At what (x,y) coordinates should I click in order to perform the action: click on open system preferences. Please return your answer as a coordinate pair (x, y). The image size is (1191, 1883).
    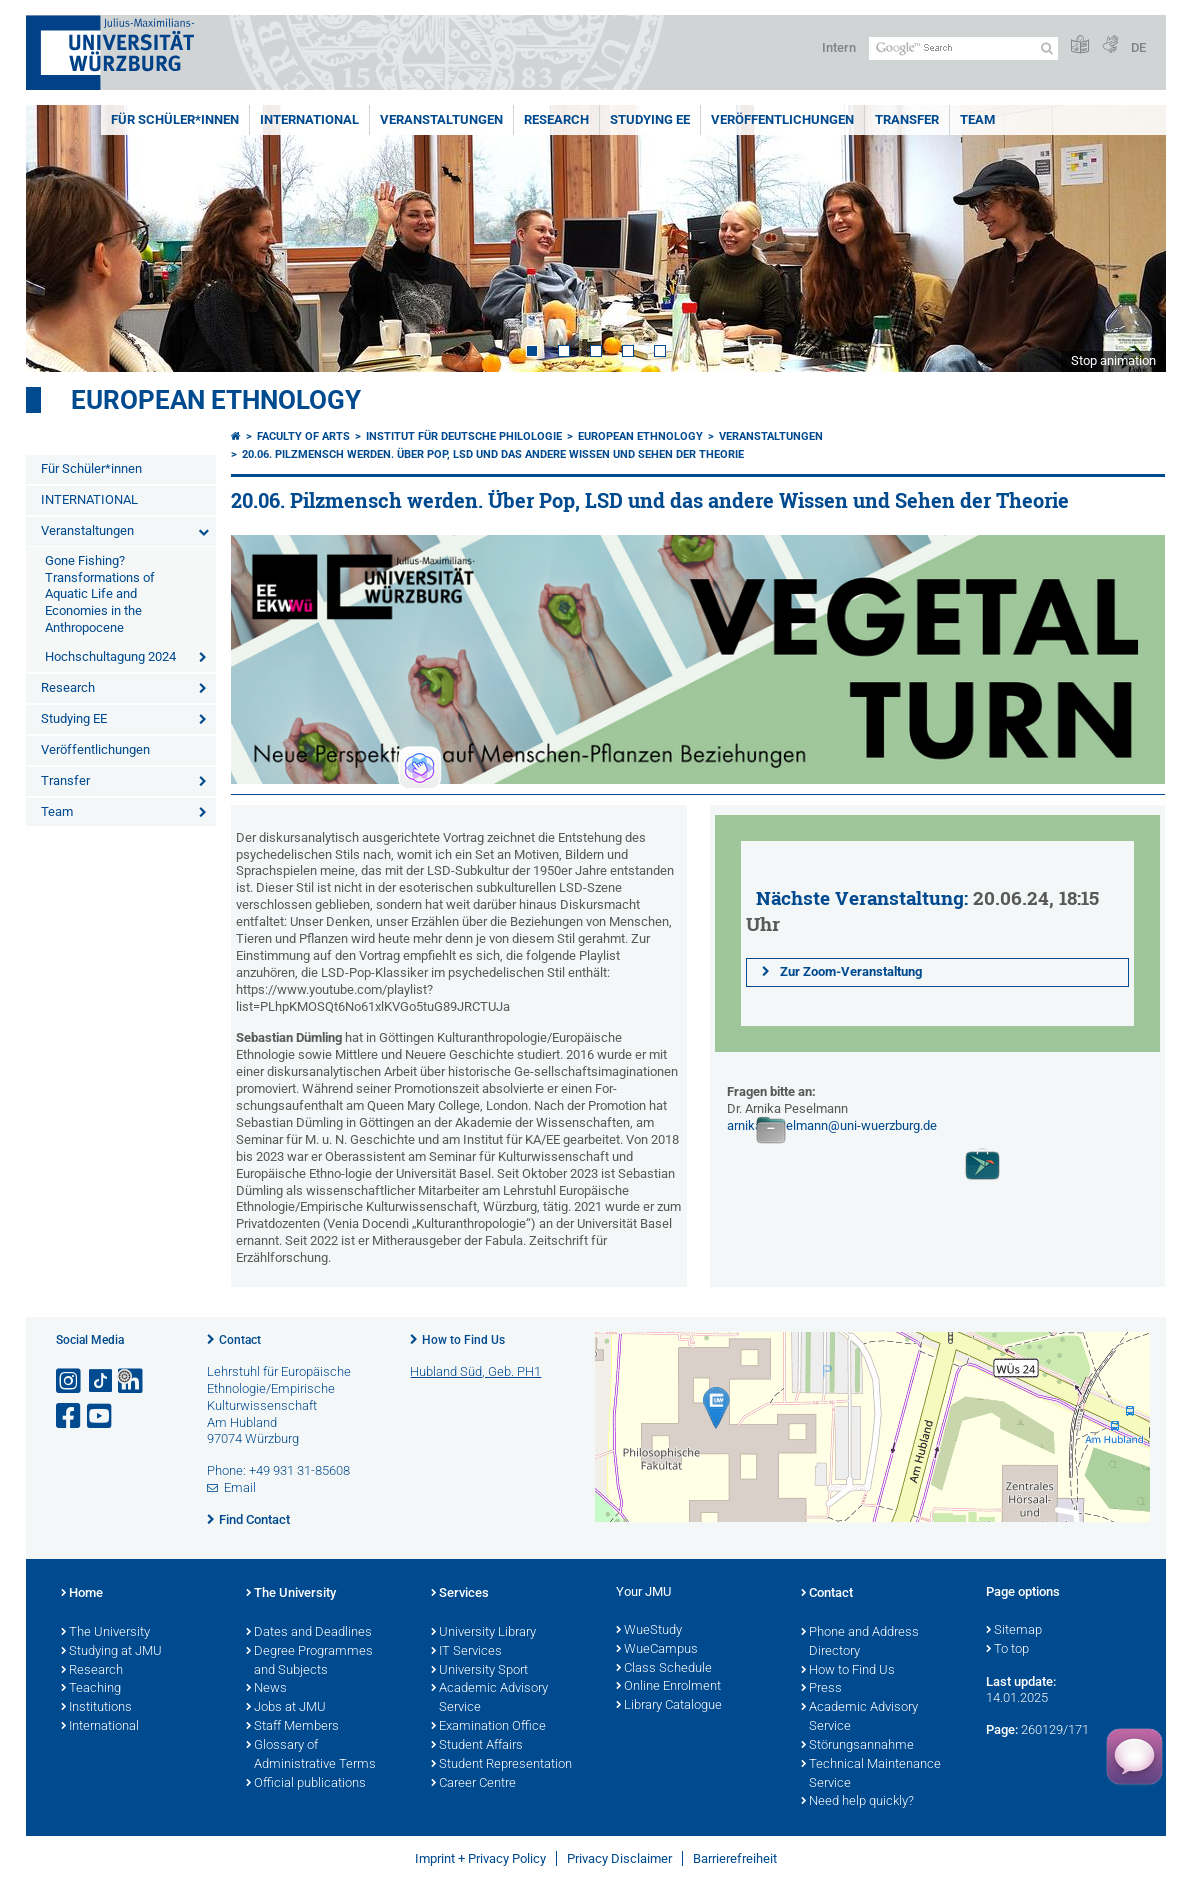
    Looking at the image, I should click on (124, 1376).